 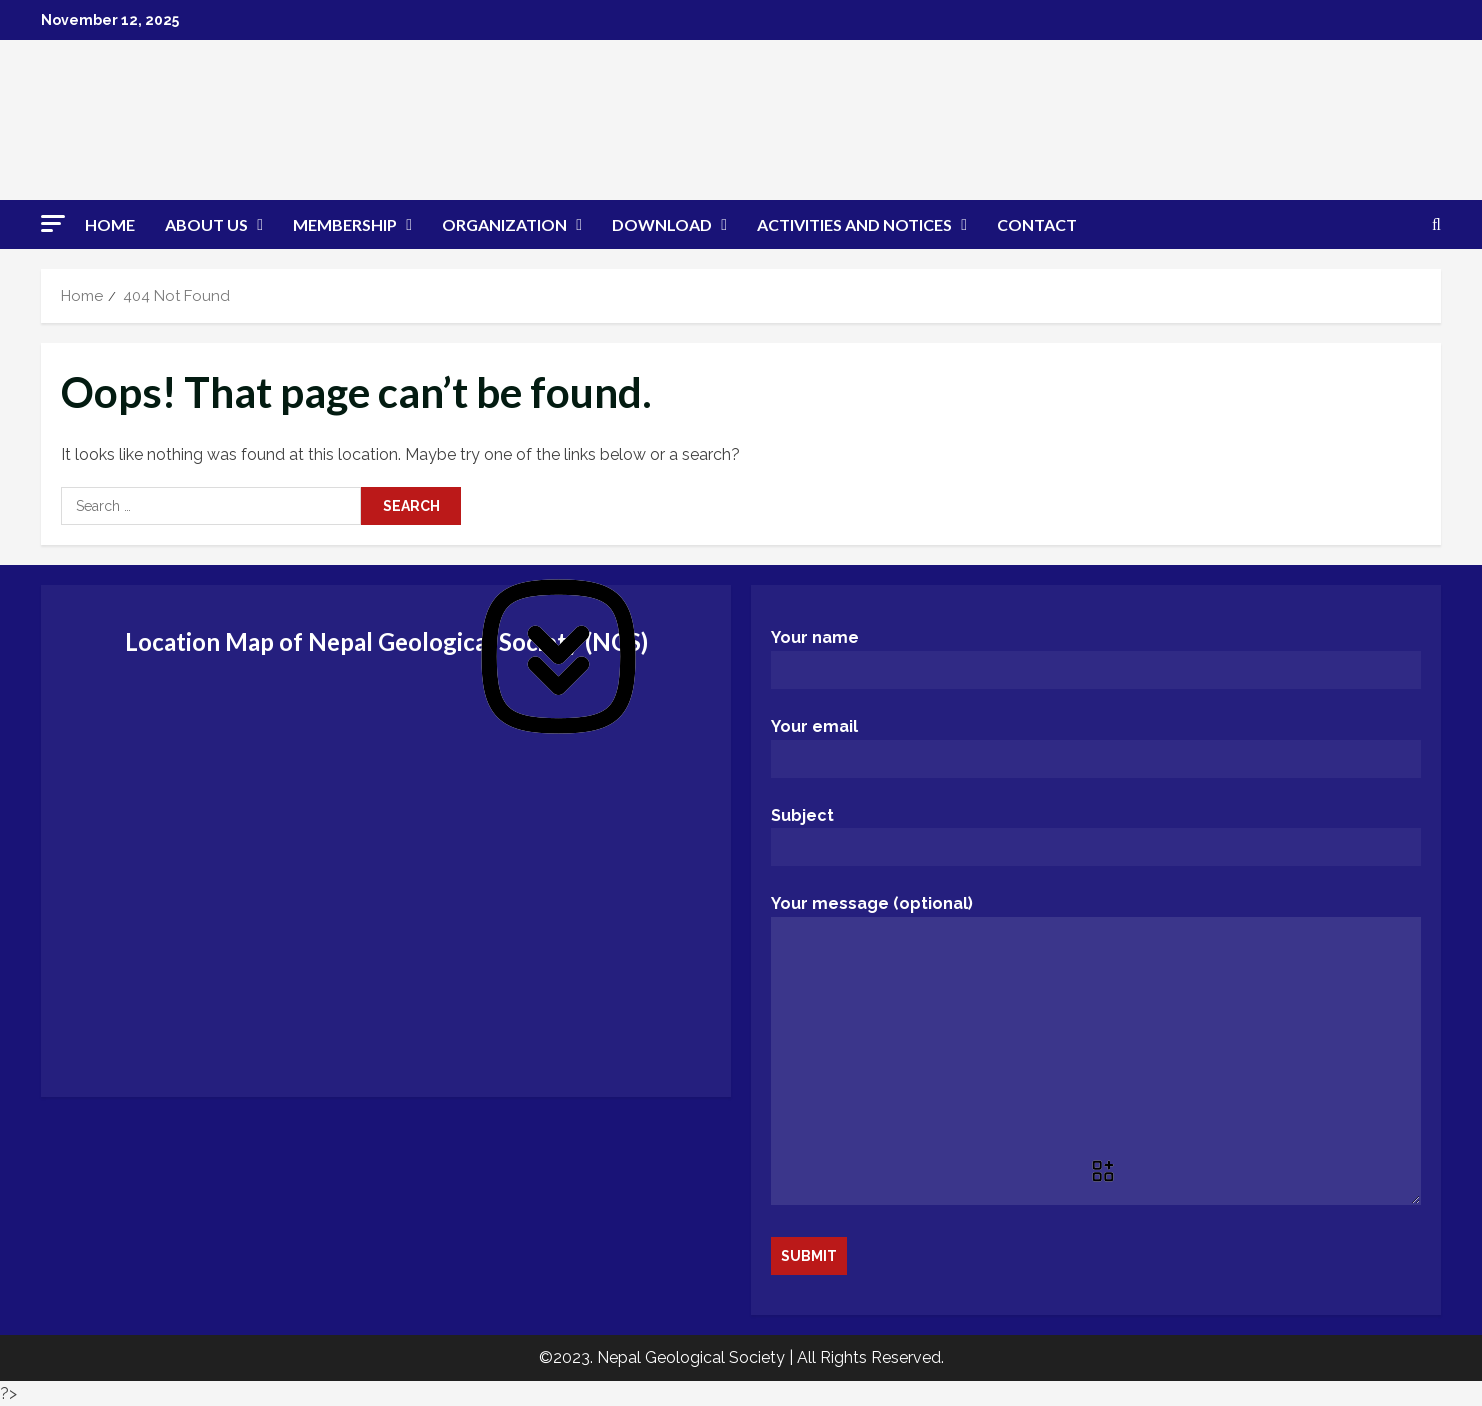 What do you see at coordinates (1103, 1171) in the screenshot?
I see `open app drawer or menu` at bounding box center [1103, 1171].